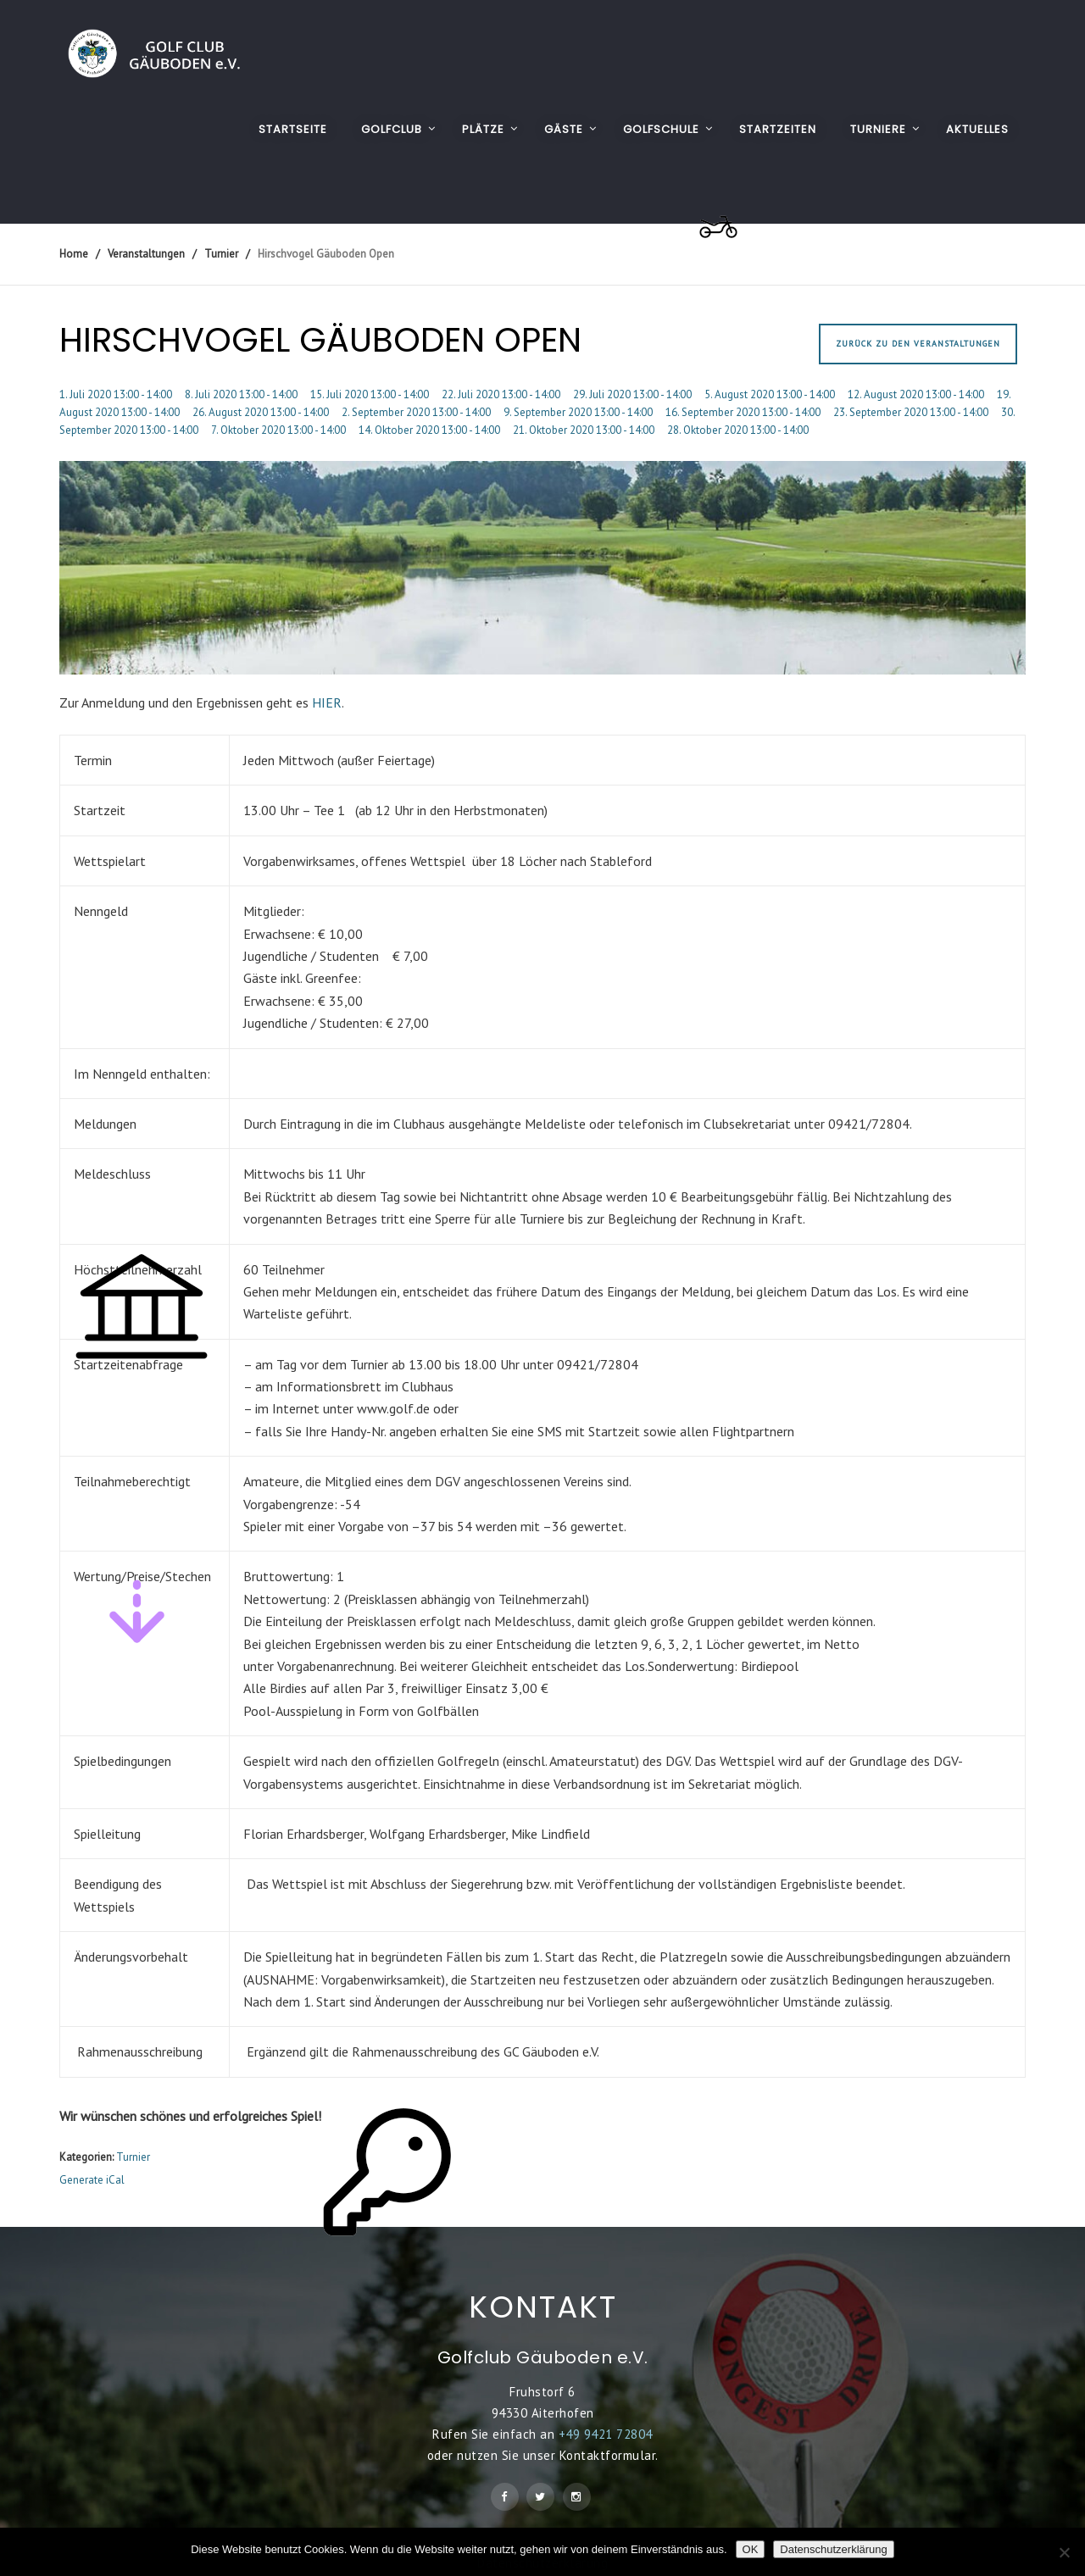  Describe the element at coordinates (142, 1311) in the screenshot. I see `access banking or financial services` at that location.